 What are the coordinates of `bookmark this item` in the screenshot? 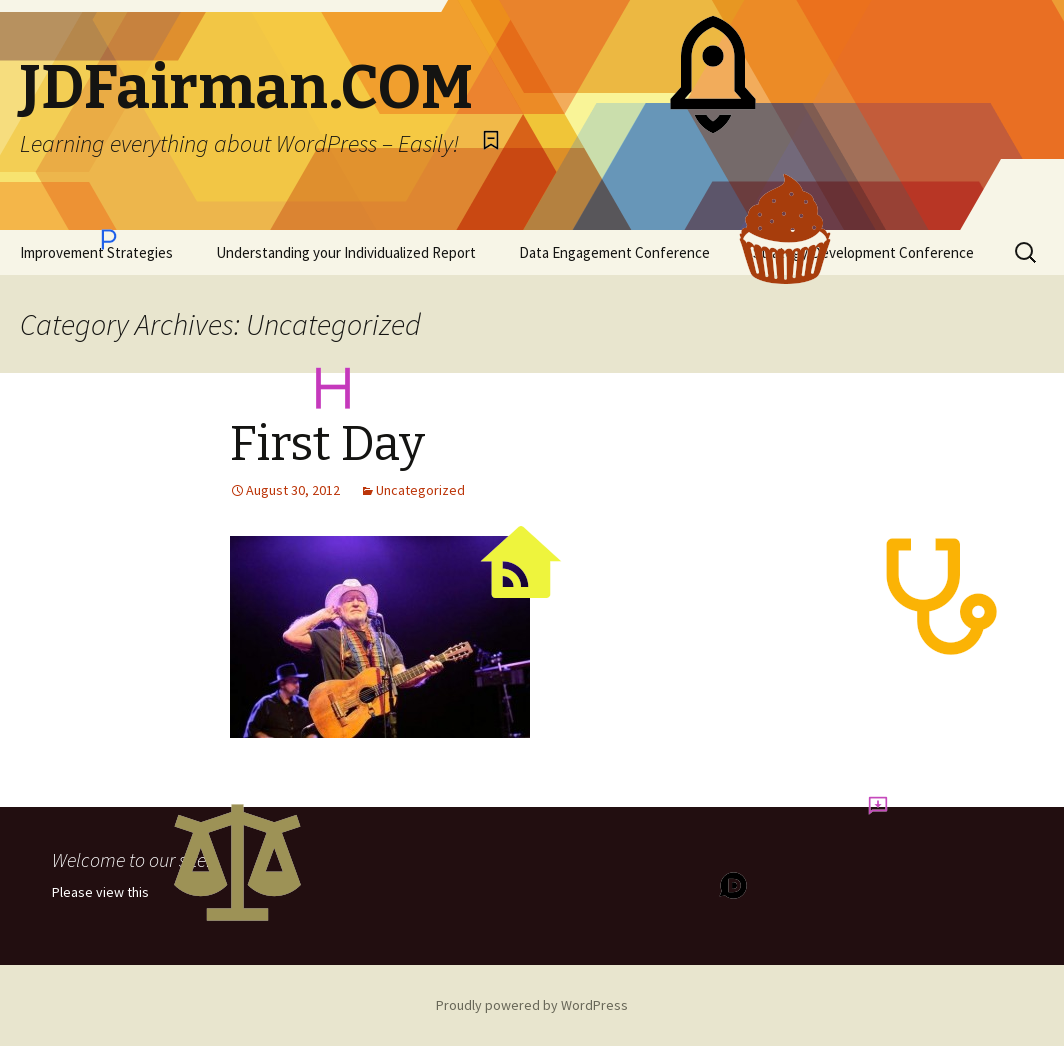 It's located at (491, 140).